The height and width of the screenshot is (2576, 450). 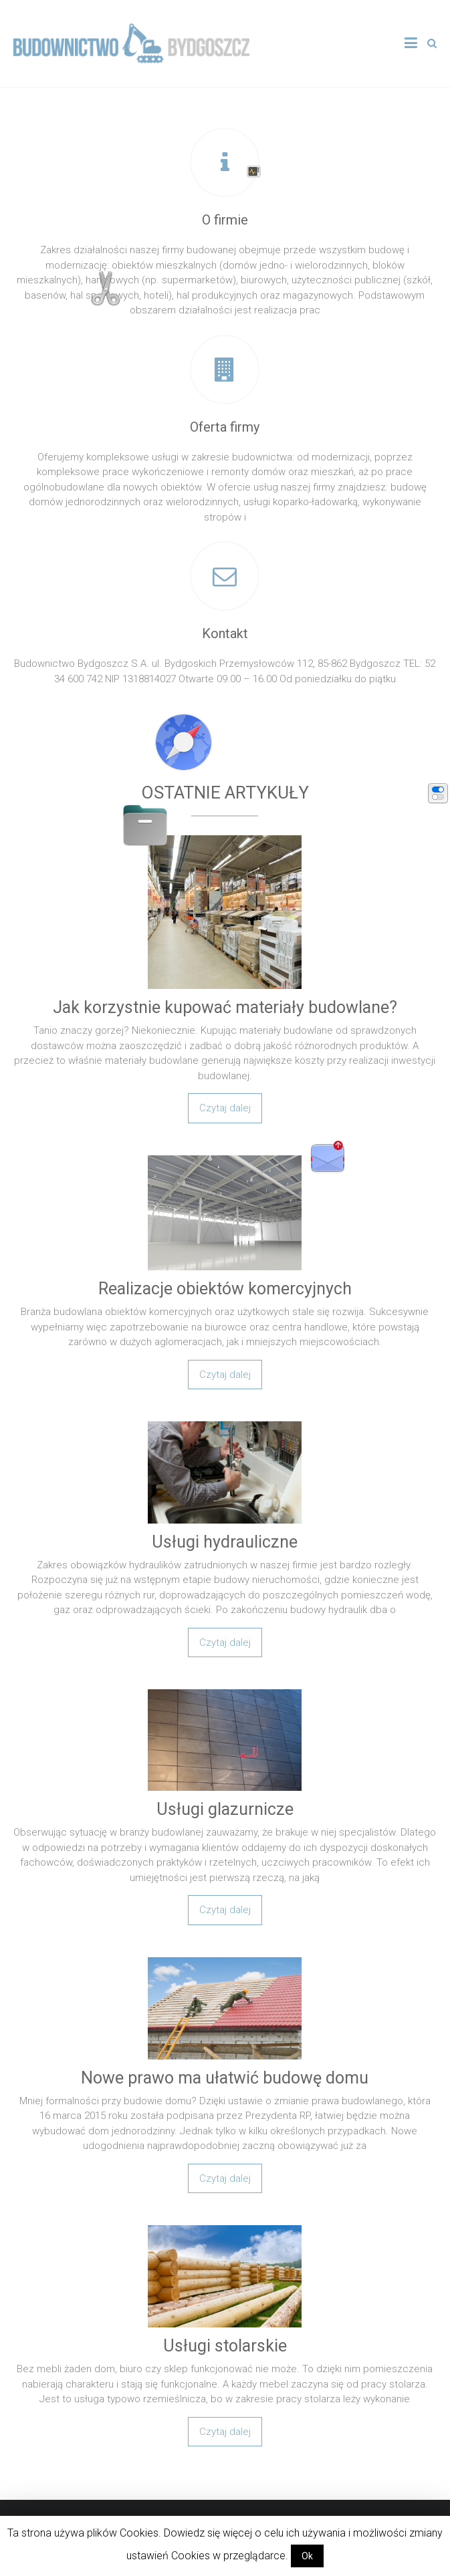 What do you see at coordinates (145, 825) in the screenshot?
I see `open the file manager application` at bounding box center [145, 825].